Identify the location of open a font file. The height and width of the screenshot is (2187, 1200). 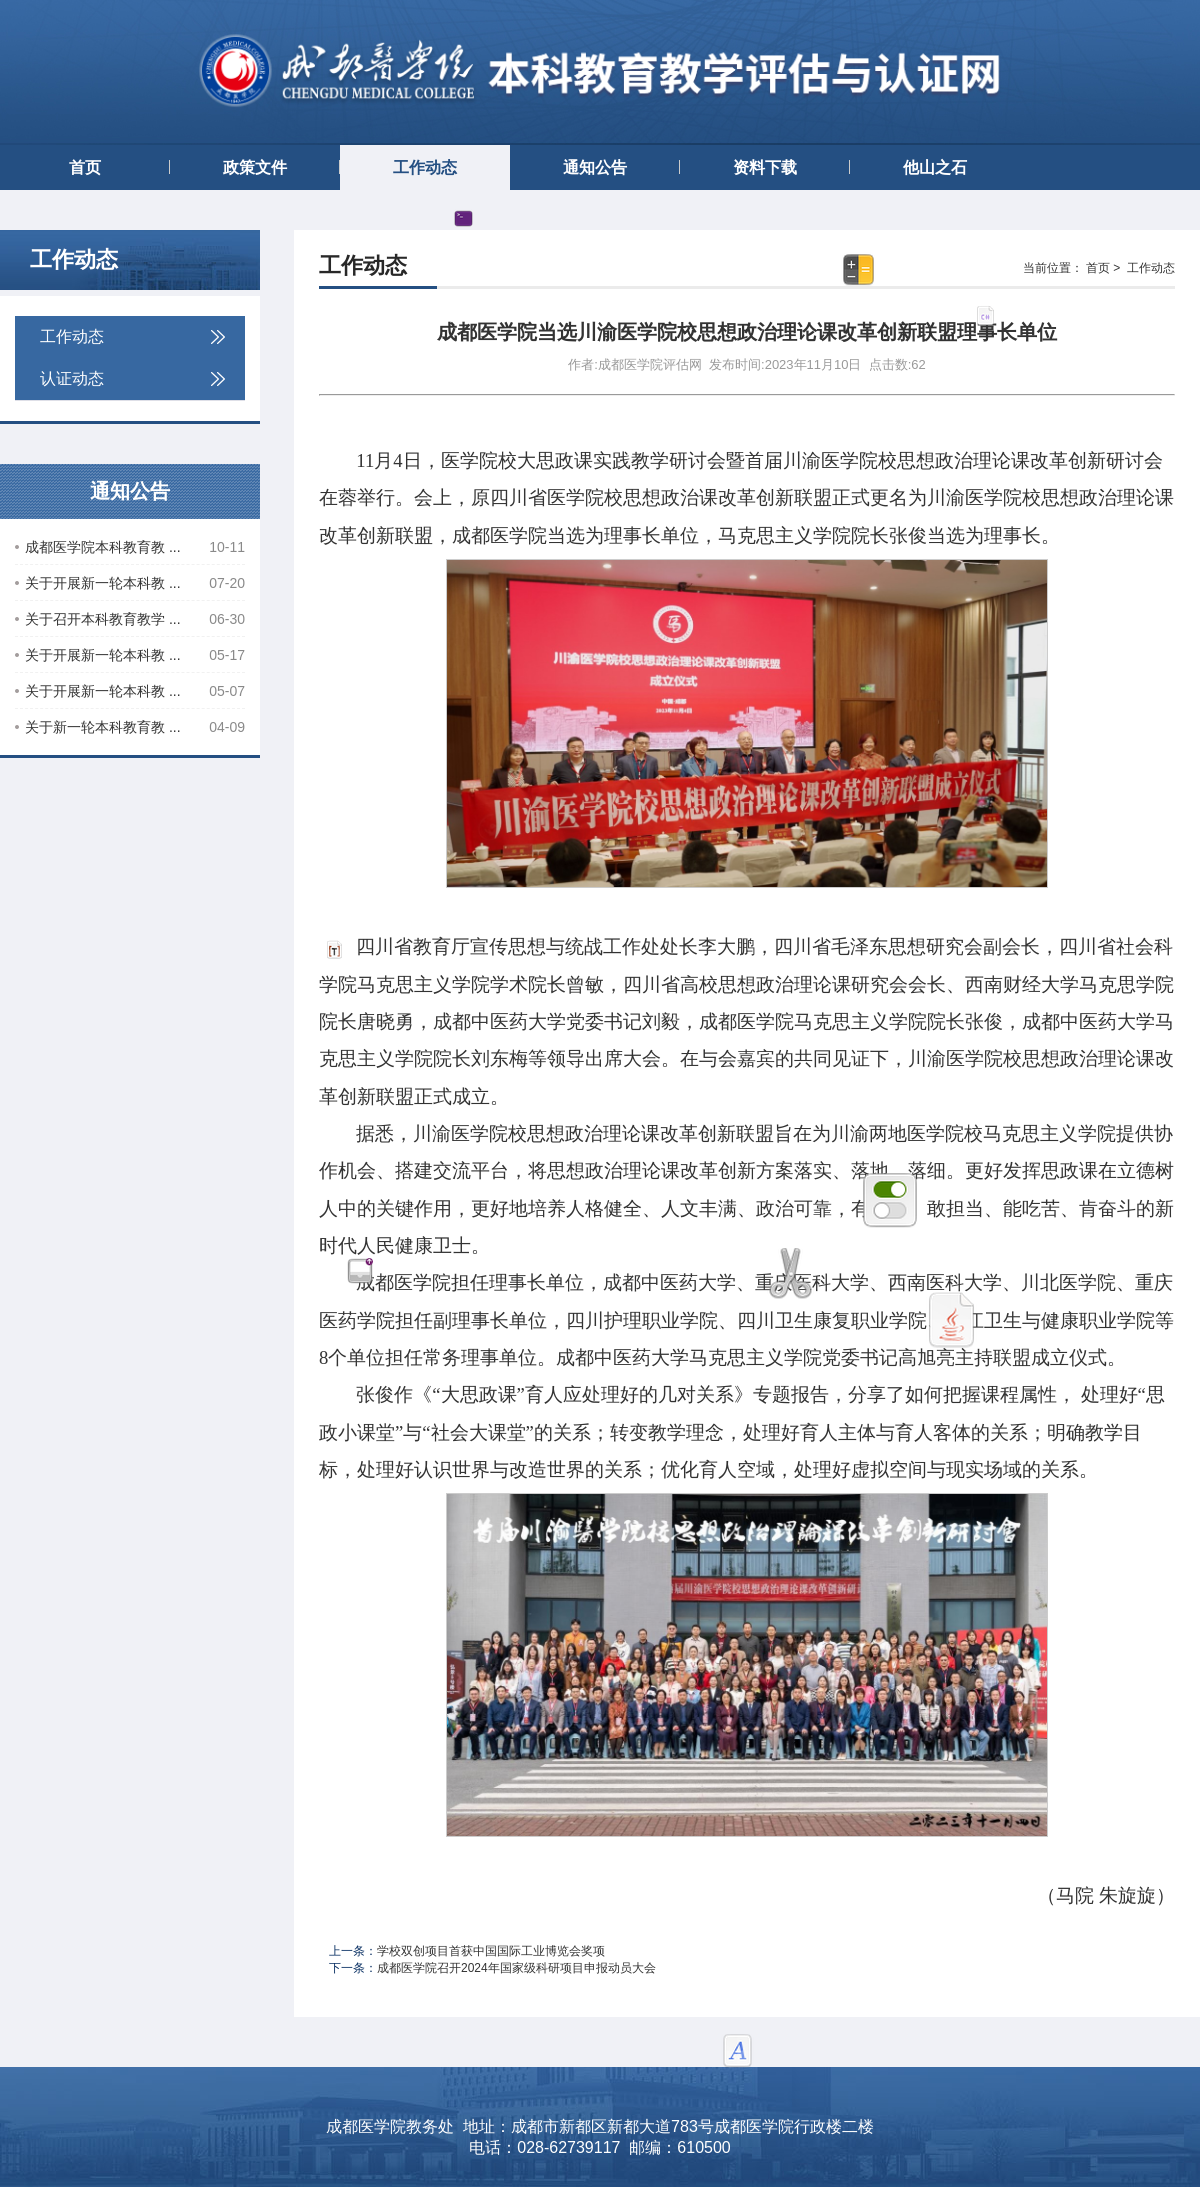
(737, 2050).